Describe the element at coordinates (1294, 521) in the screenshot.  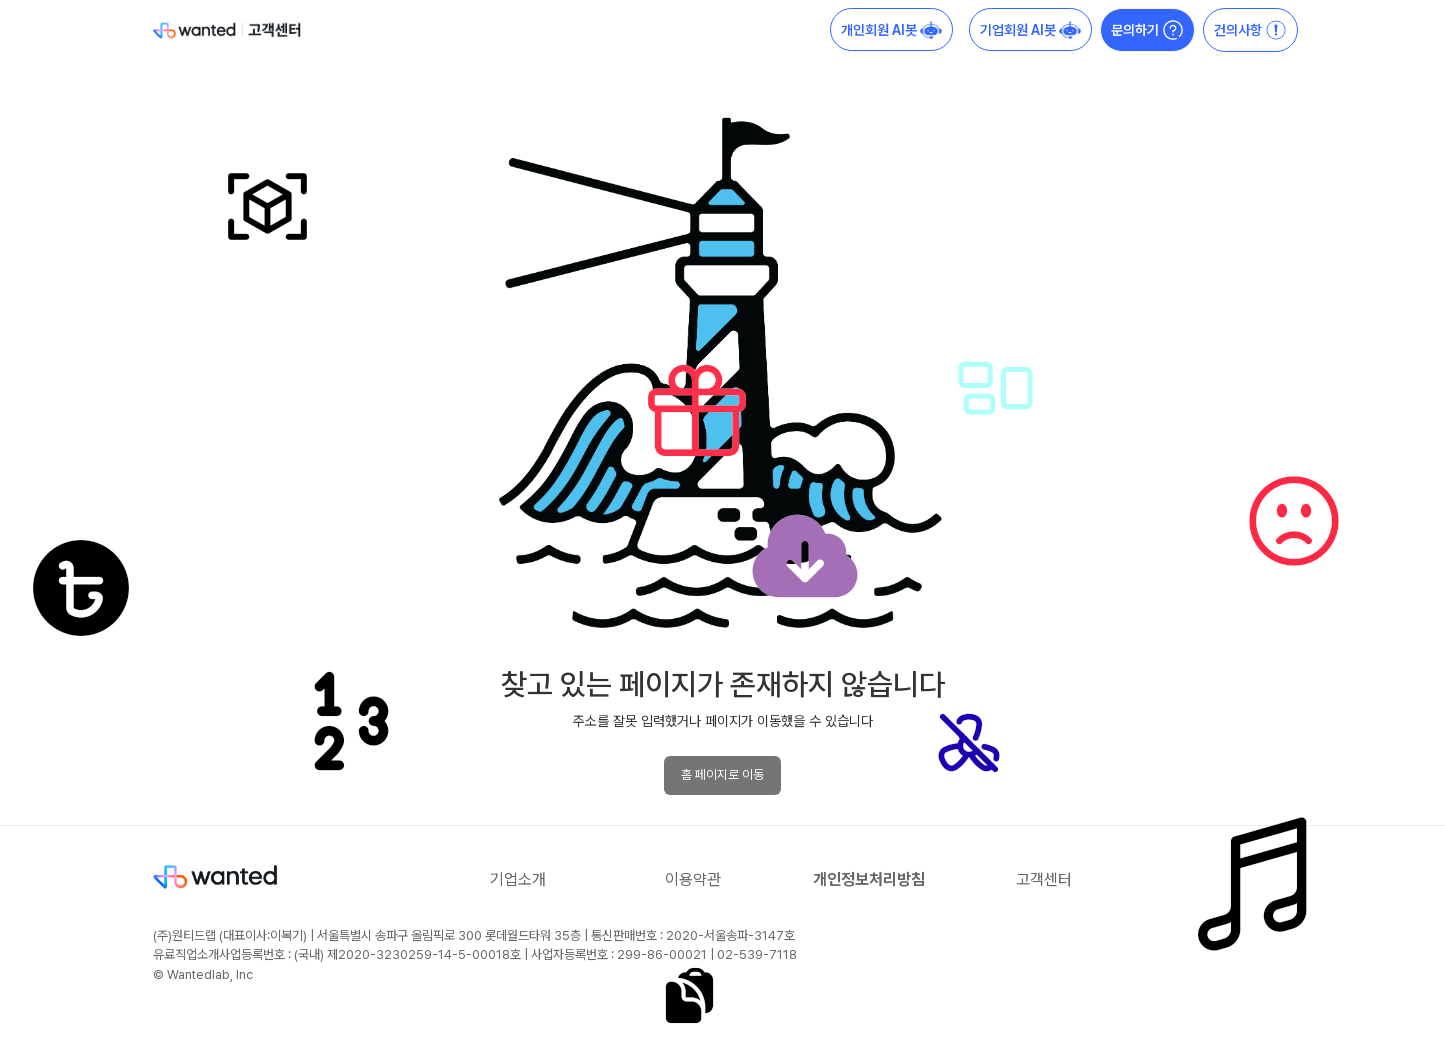
I see `indicate negative feedback or dissatisfaction` at that location.